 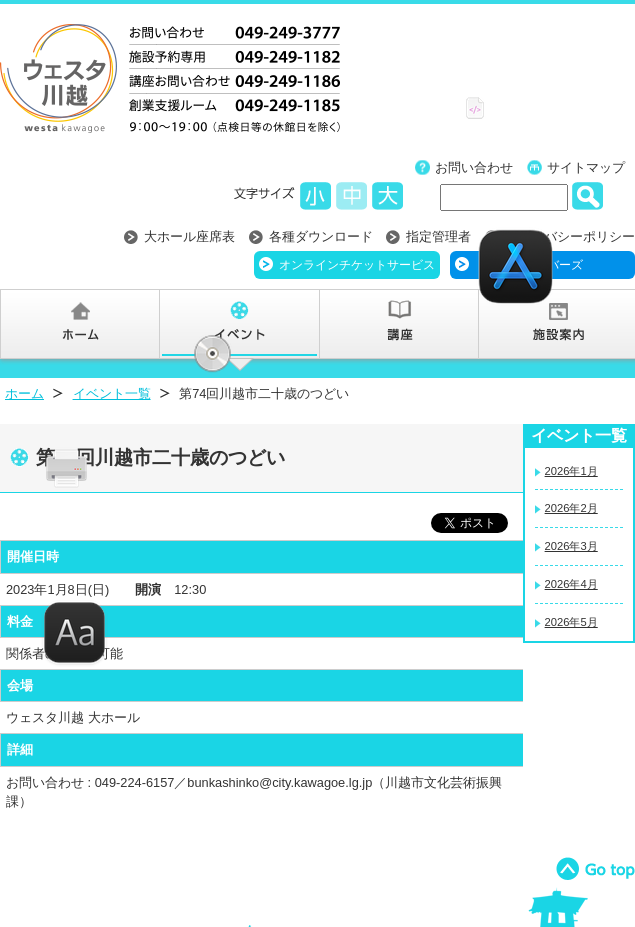 I want to click on open the app store connect or developer tools, so click(x=515, y=266).